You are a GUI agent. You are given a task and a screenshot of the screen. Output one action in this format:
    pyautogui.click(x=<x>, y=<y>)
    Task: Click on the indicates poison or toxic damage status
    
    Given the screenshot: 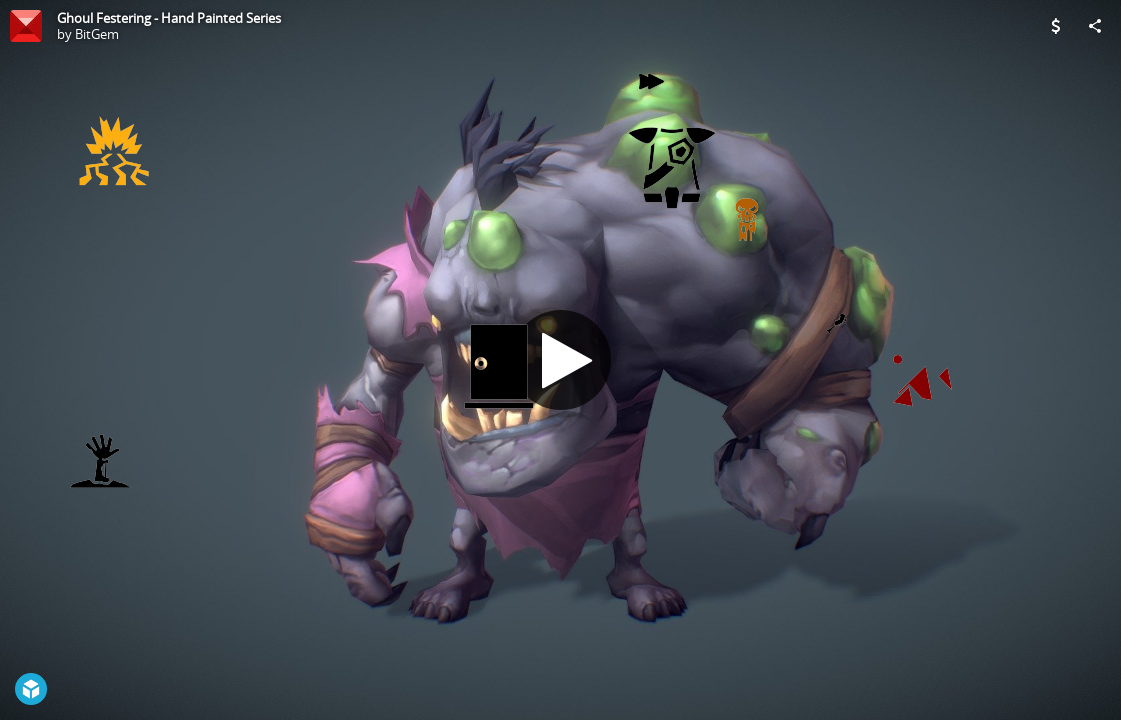 What is the action you would take?
    pyautogui.click(x=746, y=219)
    